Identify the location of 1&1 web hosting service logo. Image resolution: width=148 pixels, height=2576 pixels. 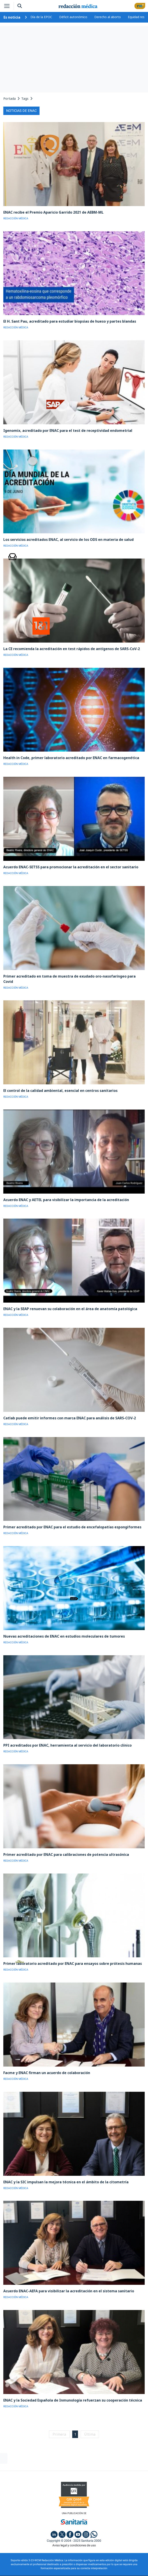
(41, 626).